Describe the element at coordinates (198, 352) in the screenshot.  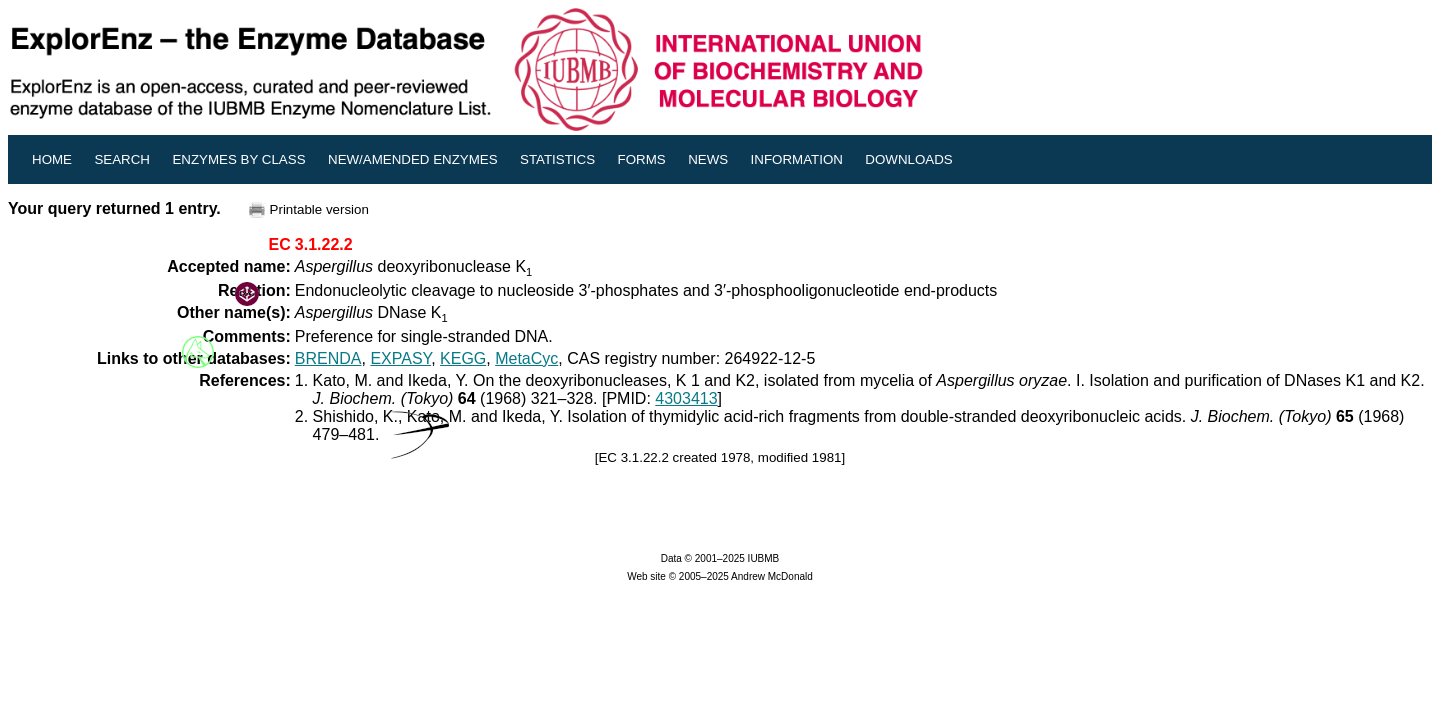
I see `open Wolfram Language application` at that location.